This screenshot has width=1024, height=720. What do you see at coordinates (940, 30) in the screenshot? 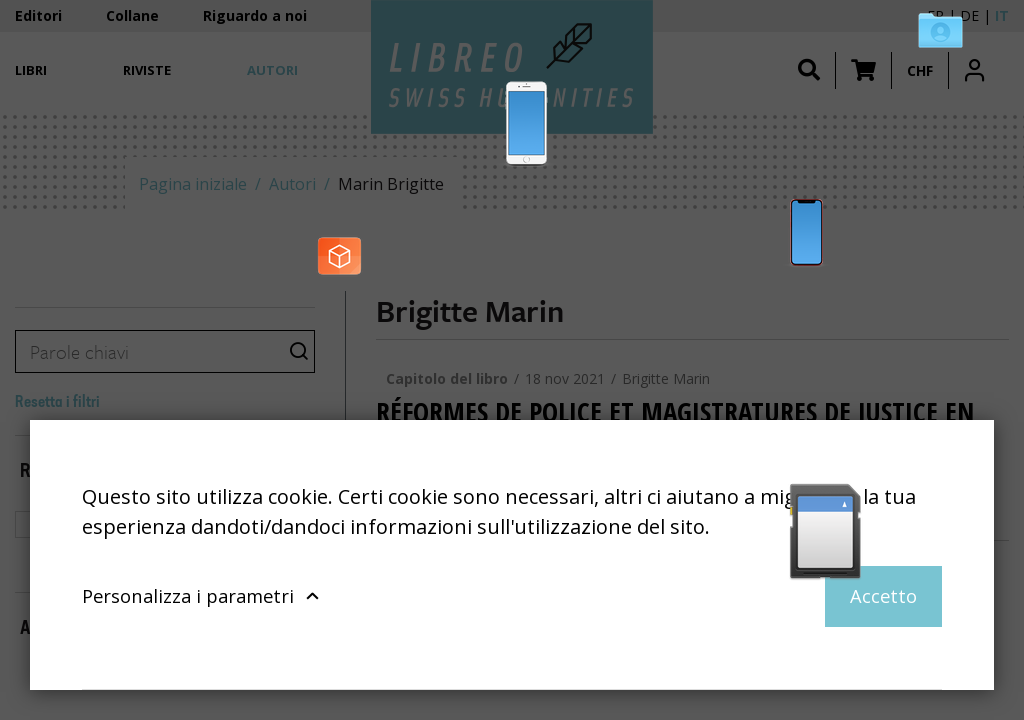
I see `open the users folder` at bounding box center [940, 30].